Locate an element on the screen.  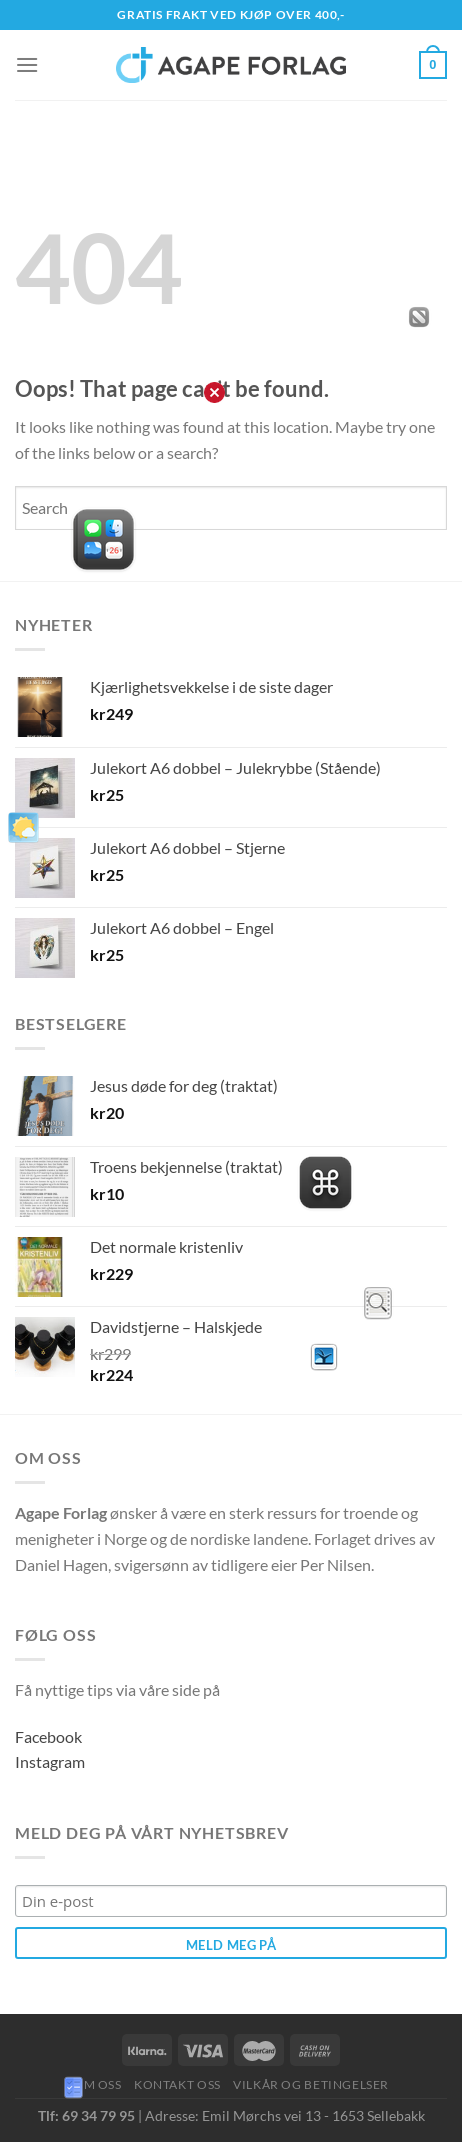
open the log viewer application is located at coordinates (378, 1303).